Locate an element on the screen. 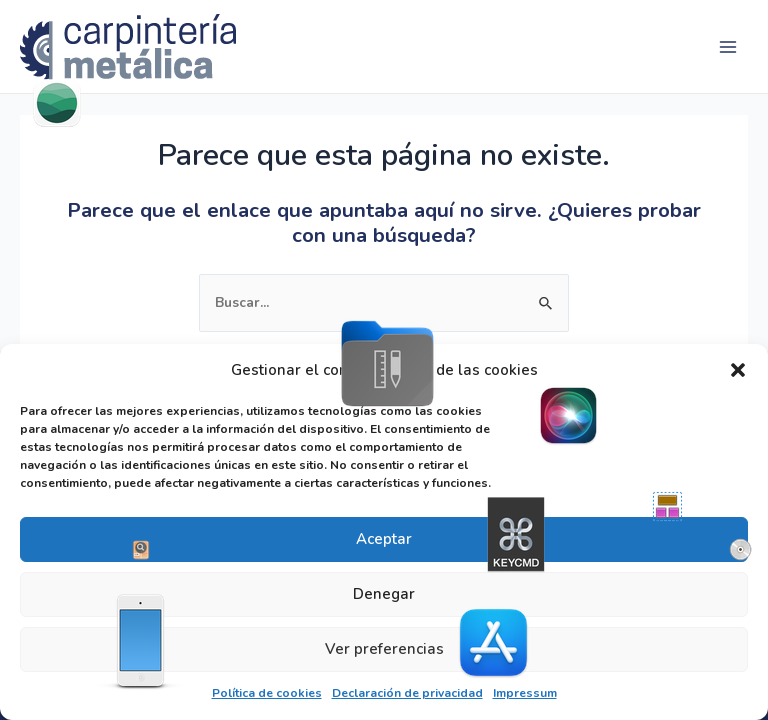 This screenshot has width=768, height=720. open Flow app for focus or productivity sessions is located at coordinates (57, 103).